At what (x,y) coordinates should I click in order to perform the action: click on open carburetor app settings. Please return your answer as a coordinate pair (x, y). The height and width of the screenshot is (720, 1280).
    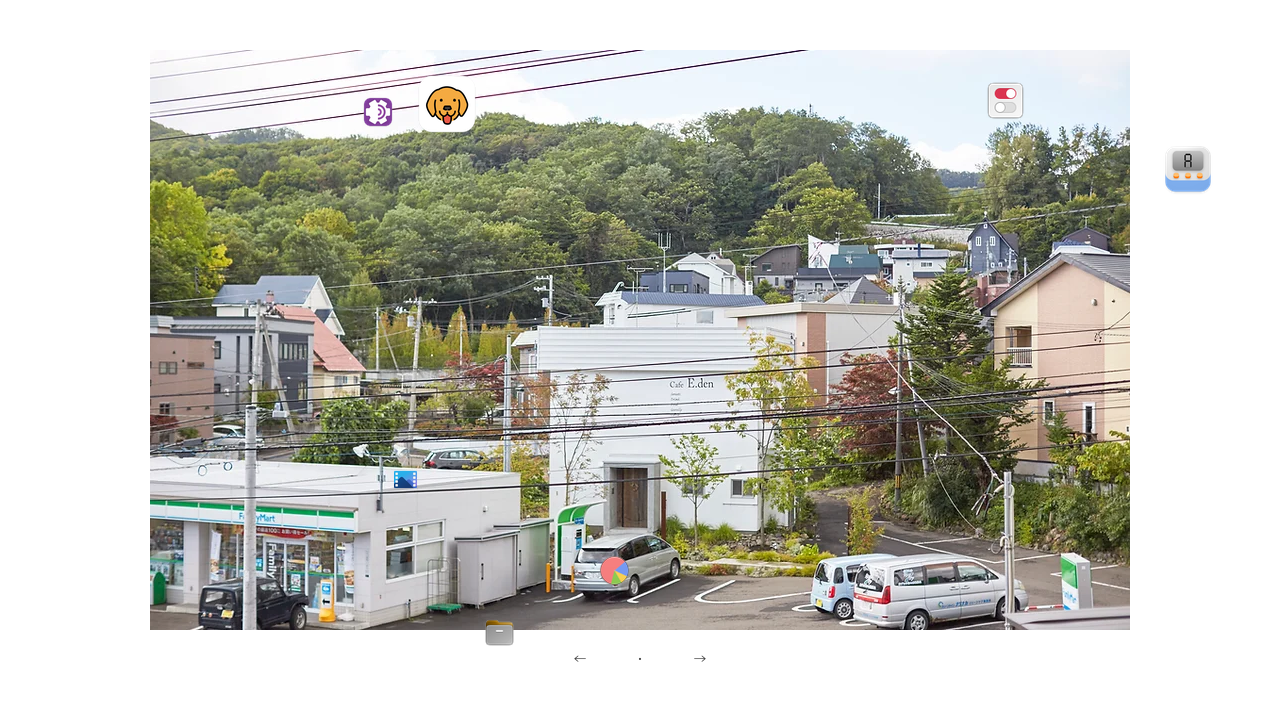
    Looking at the image, I should click on (378, 112).